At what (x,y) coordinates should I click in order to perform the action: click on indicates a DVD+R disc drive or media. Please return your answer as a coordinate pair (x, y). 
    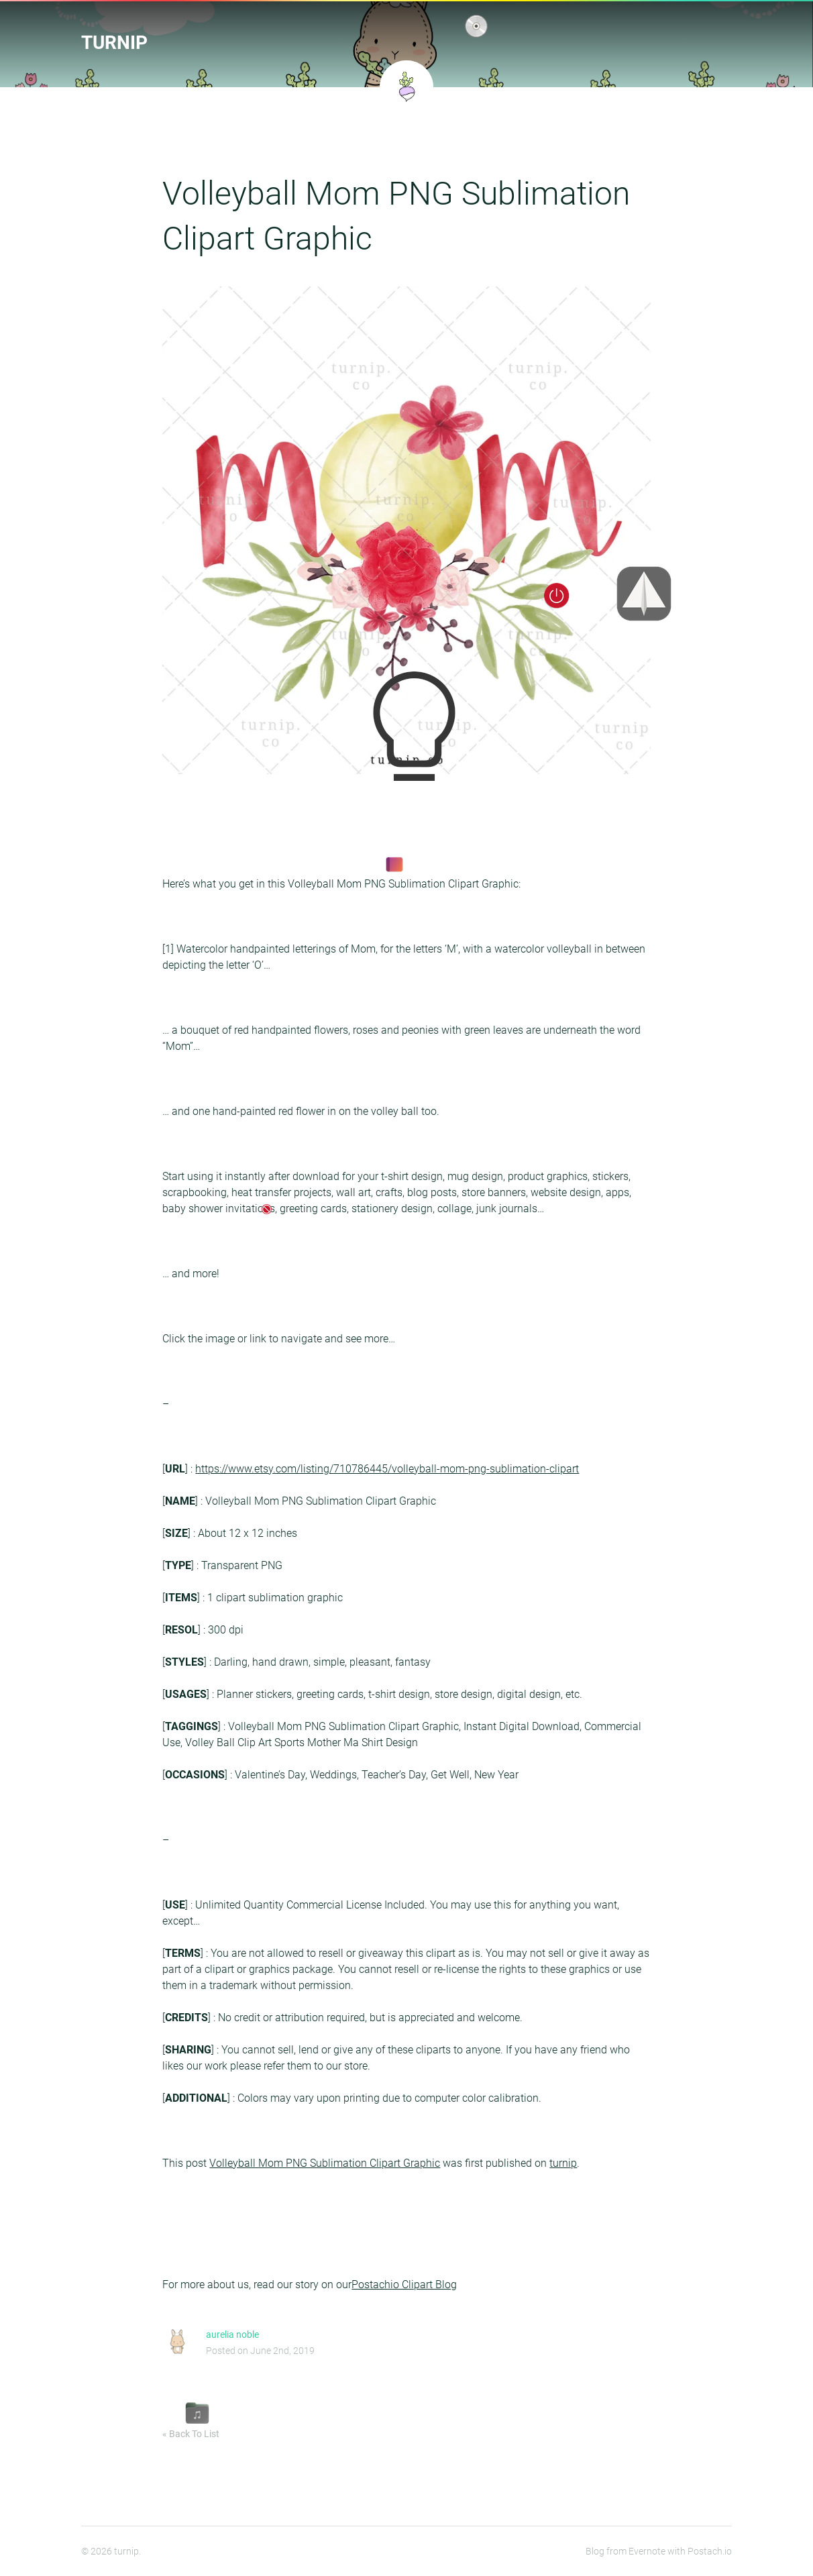
    Looking at the image, I should click on (476, 26).